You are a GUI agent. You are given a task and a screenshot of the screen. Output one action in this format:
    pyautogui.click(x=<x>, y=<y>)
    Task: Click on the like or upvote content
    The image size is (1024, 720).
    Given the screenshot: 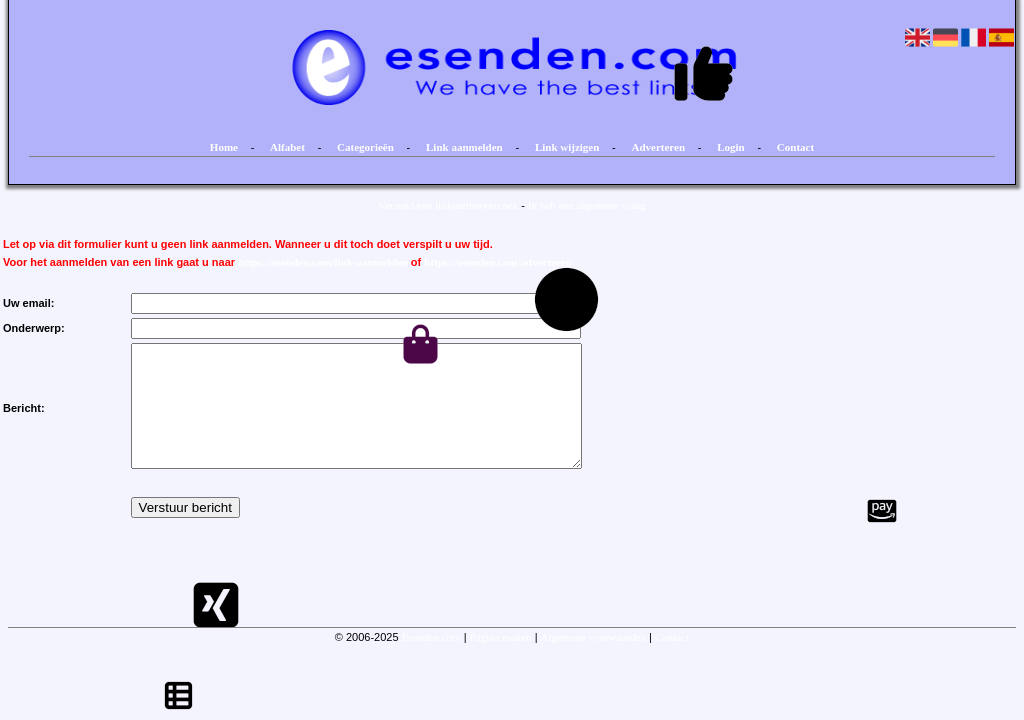 What is the action you would take?
    pyautogui.click(x=704, y=74)
    